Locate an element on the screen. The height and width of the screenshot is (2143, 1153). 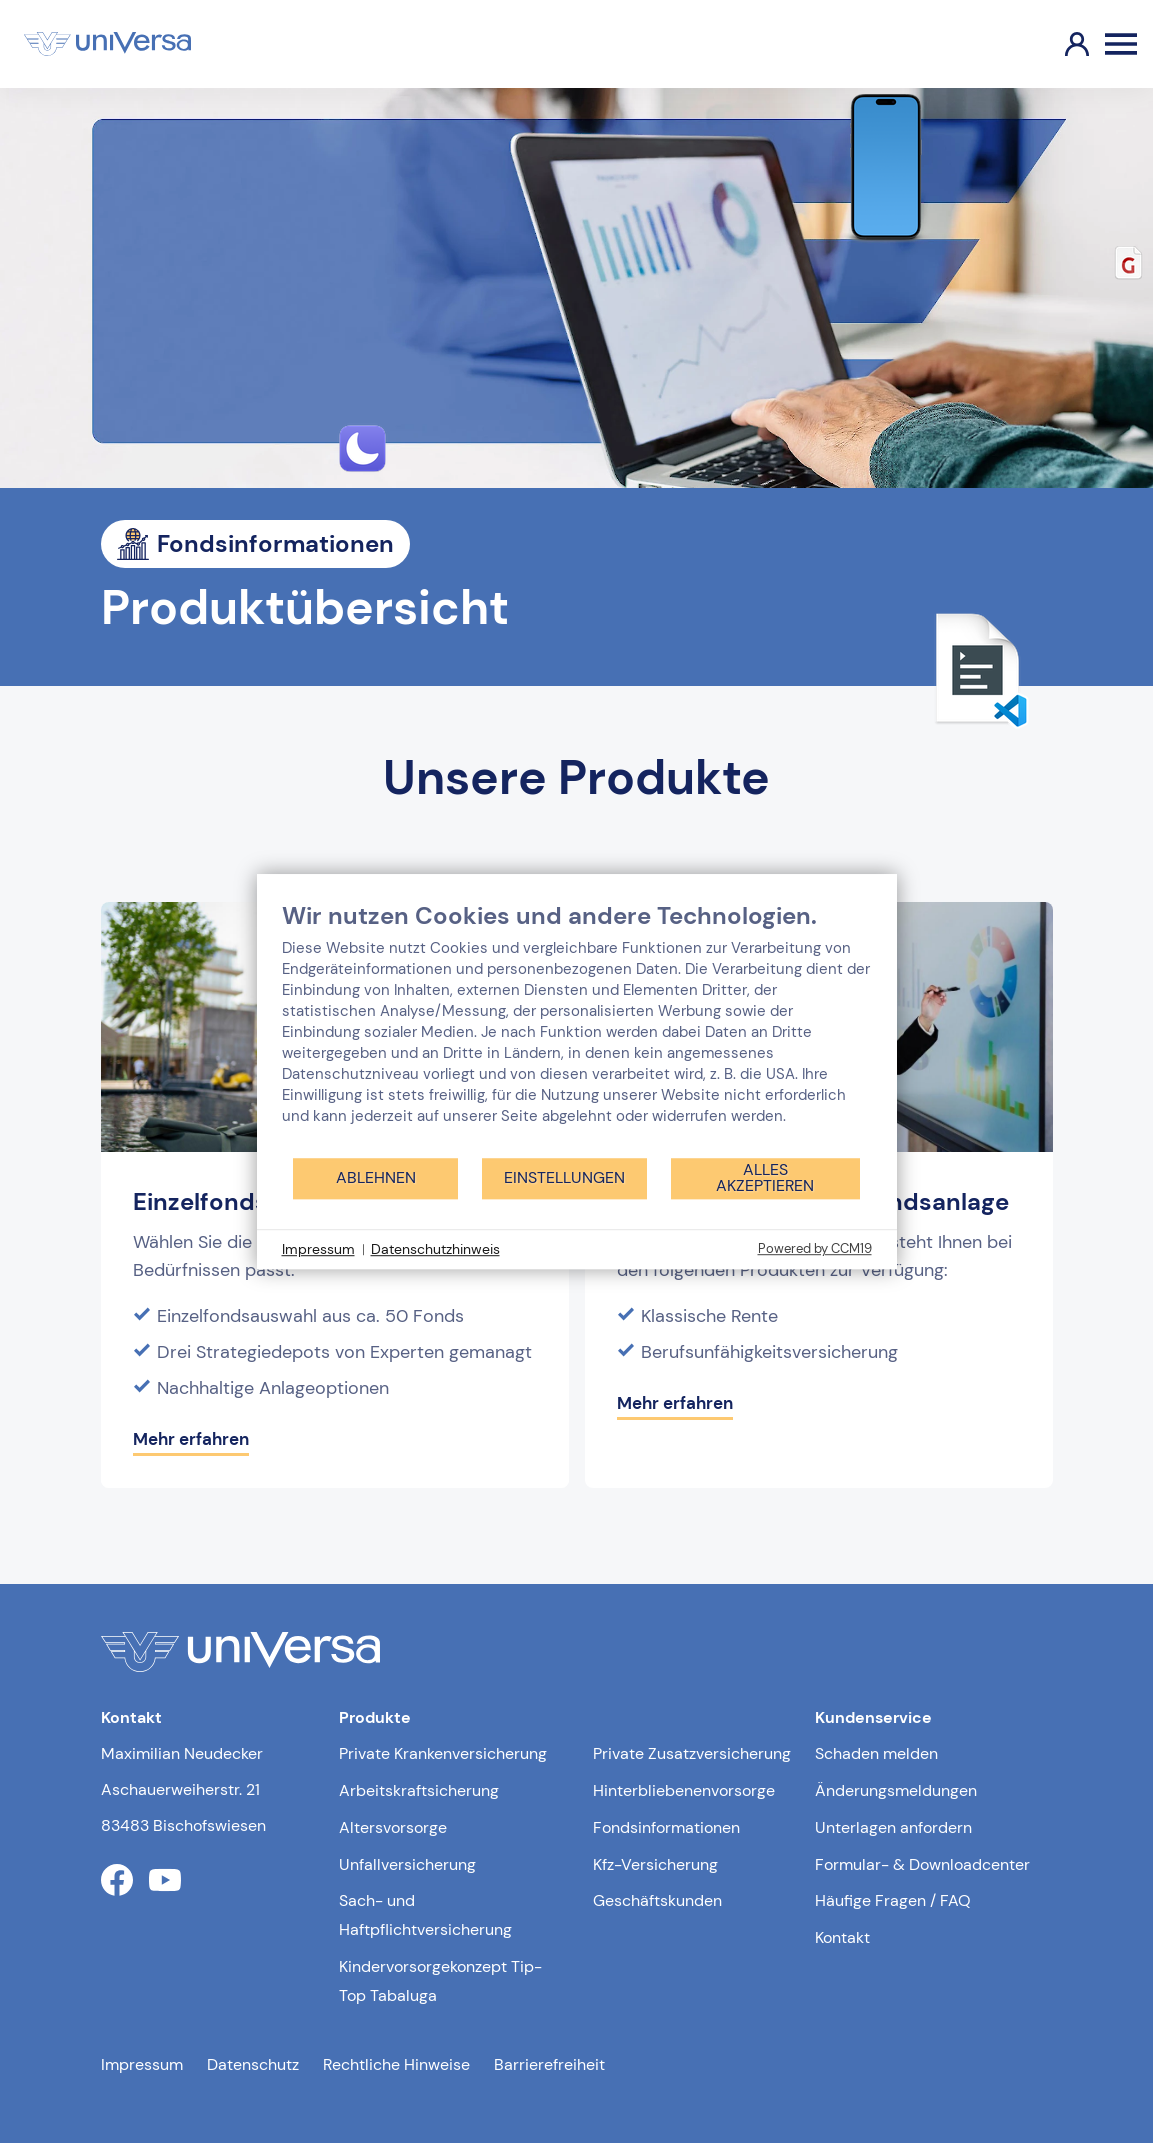
enable focus mode to silence notifications is located at coordinates (362, 448).